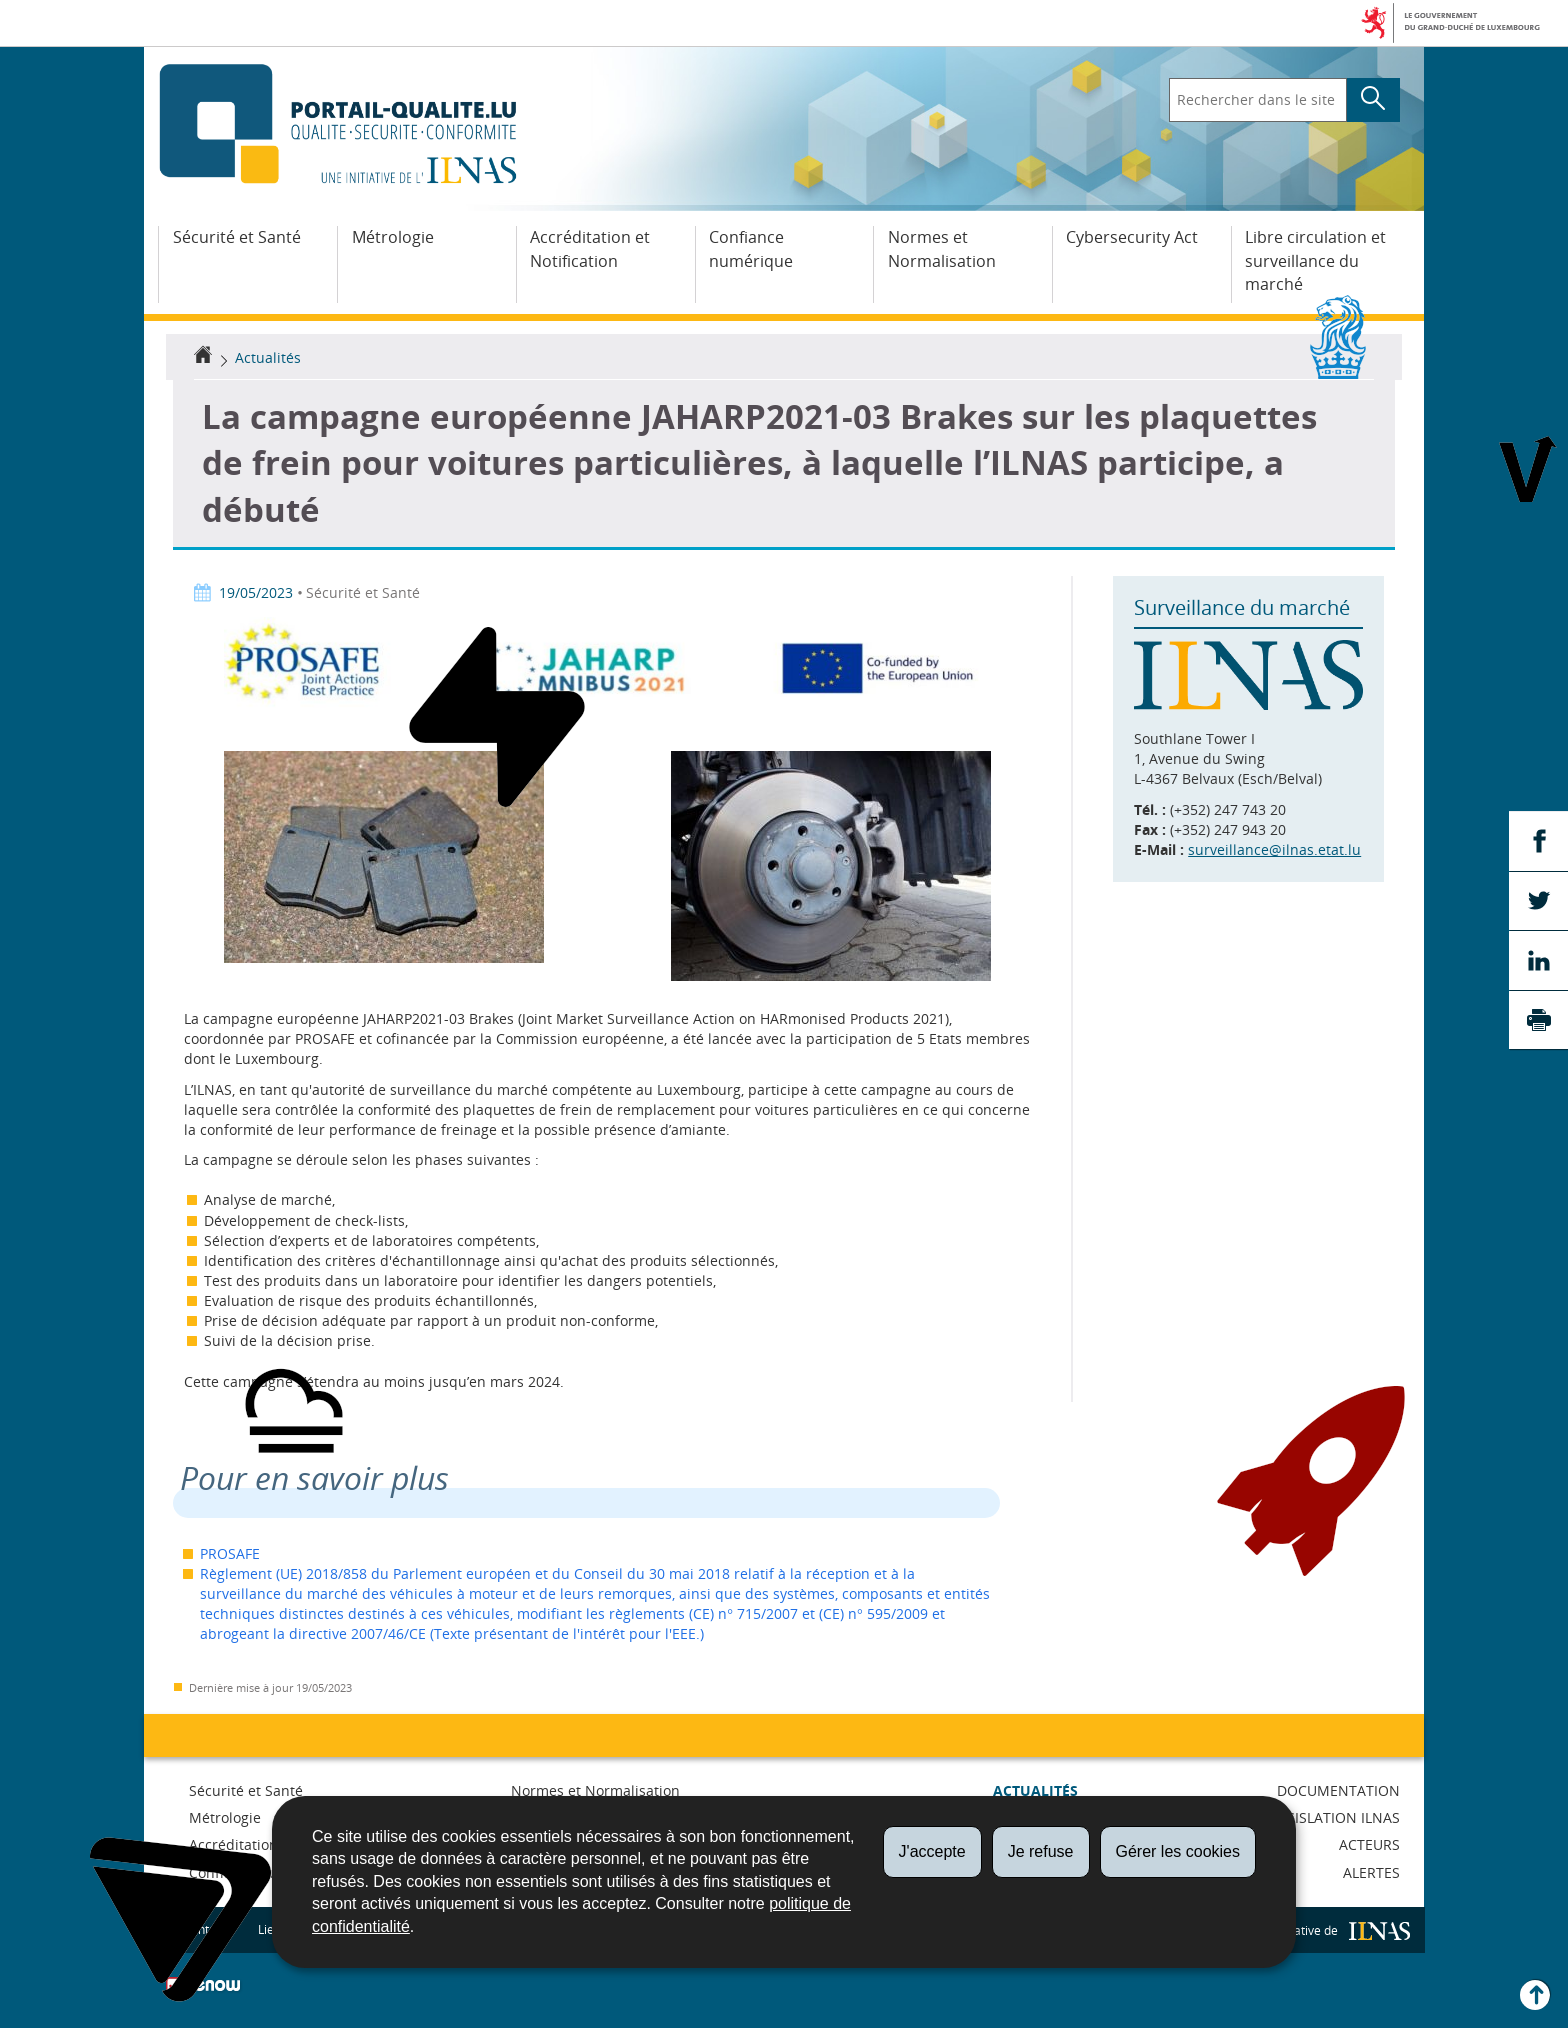 Image resolution: width=1568 pixels, height=2028 pixels. I want to click on open ProtonVPN app, so click(180, 1919).